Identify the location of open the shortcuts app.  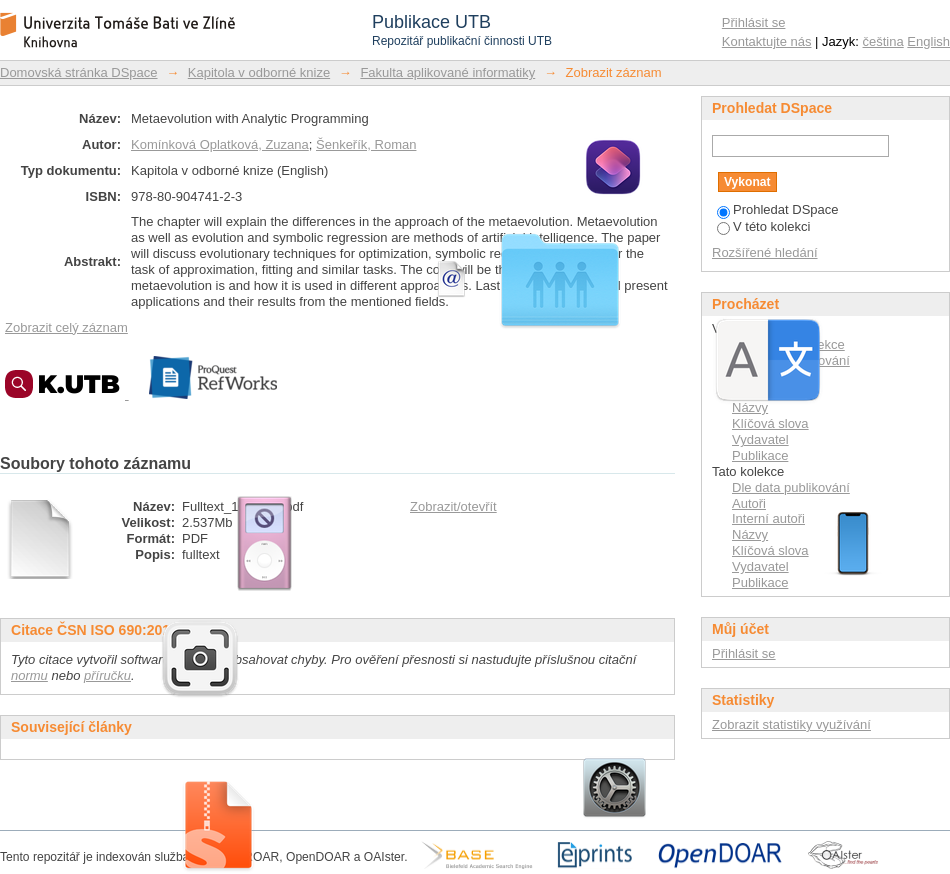
(613, 167).